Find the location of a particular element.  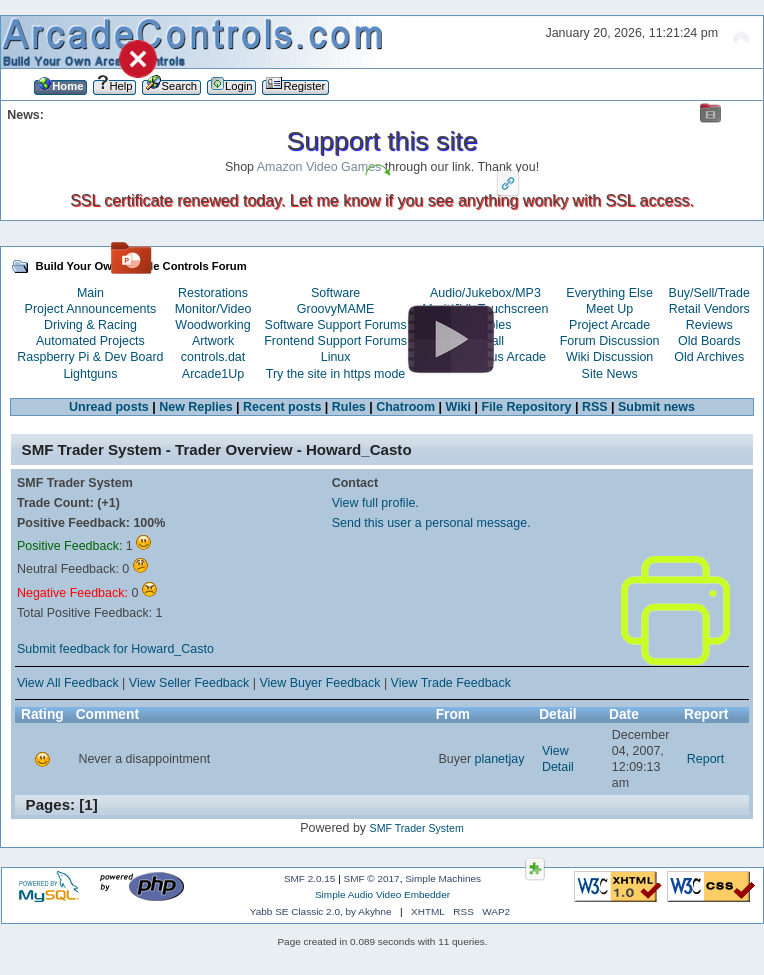

a video file type indicator is located at coordinates (451, 333).